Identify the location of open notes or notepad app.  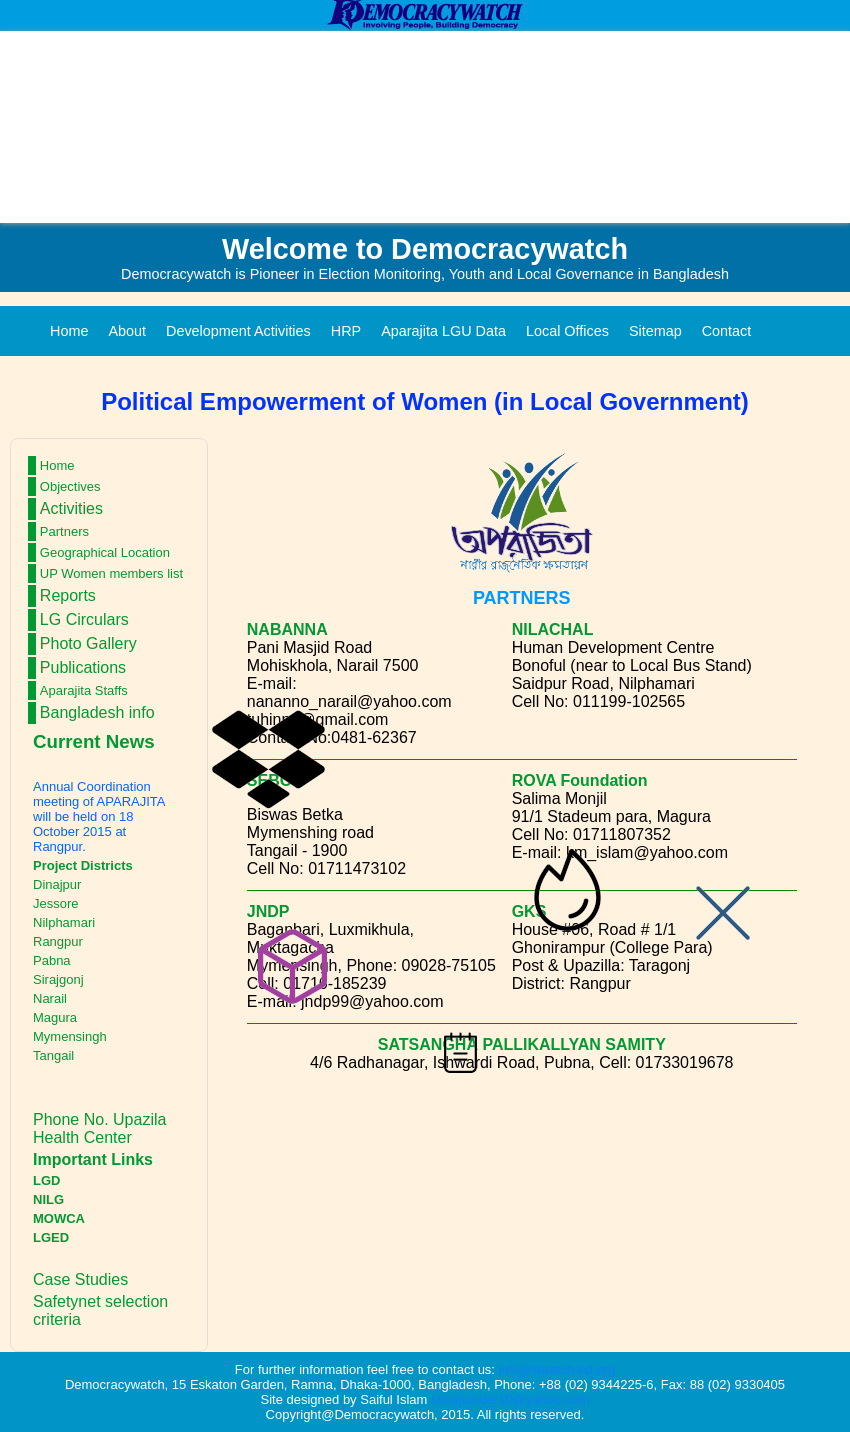
(460, 1053).